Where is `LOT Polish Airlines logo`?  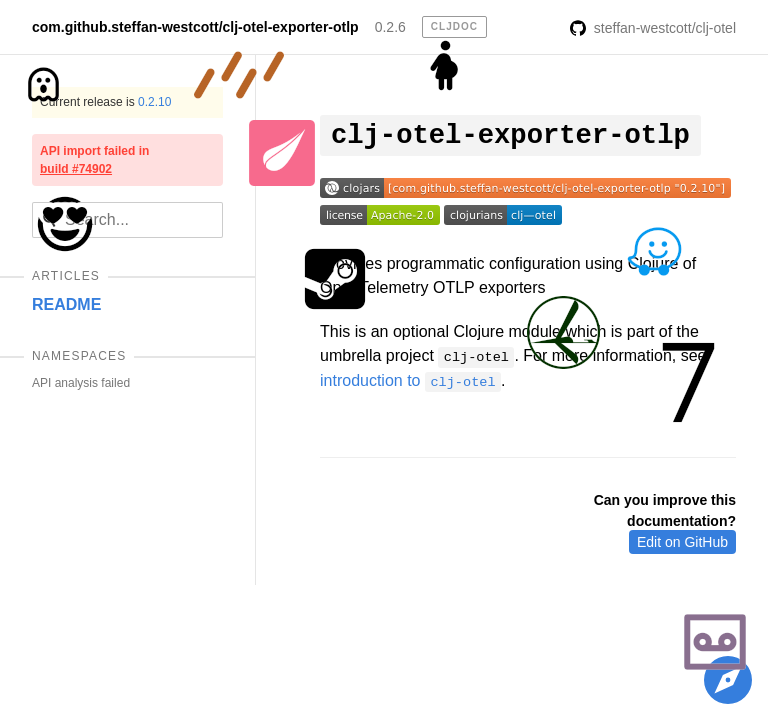
LOT Polish Airlines logo is located at coordinates (563, 332).